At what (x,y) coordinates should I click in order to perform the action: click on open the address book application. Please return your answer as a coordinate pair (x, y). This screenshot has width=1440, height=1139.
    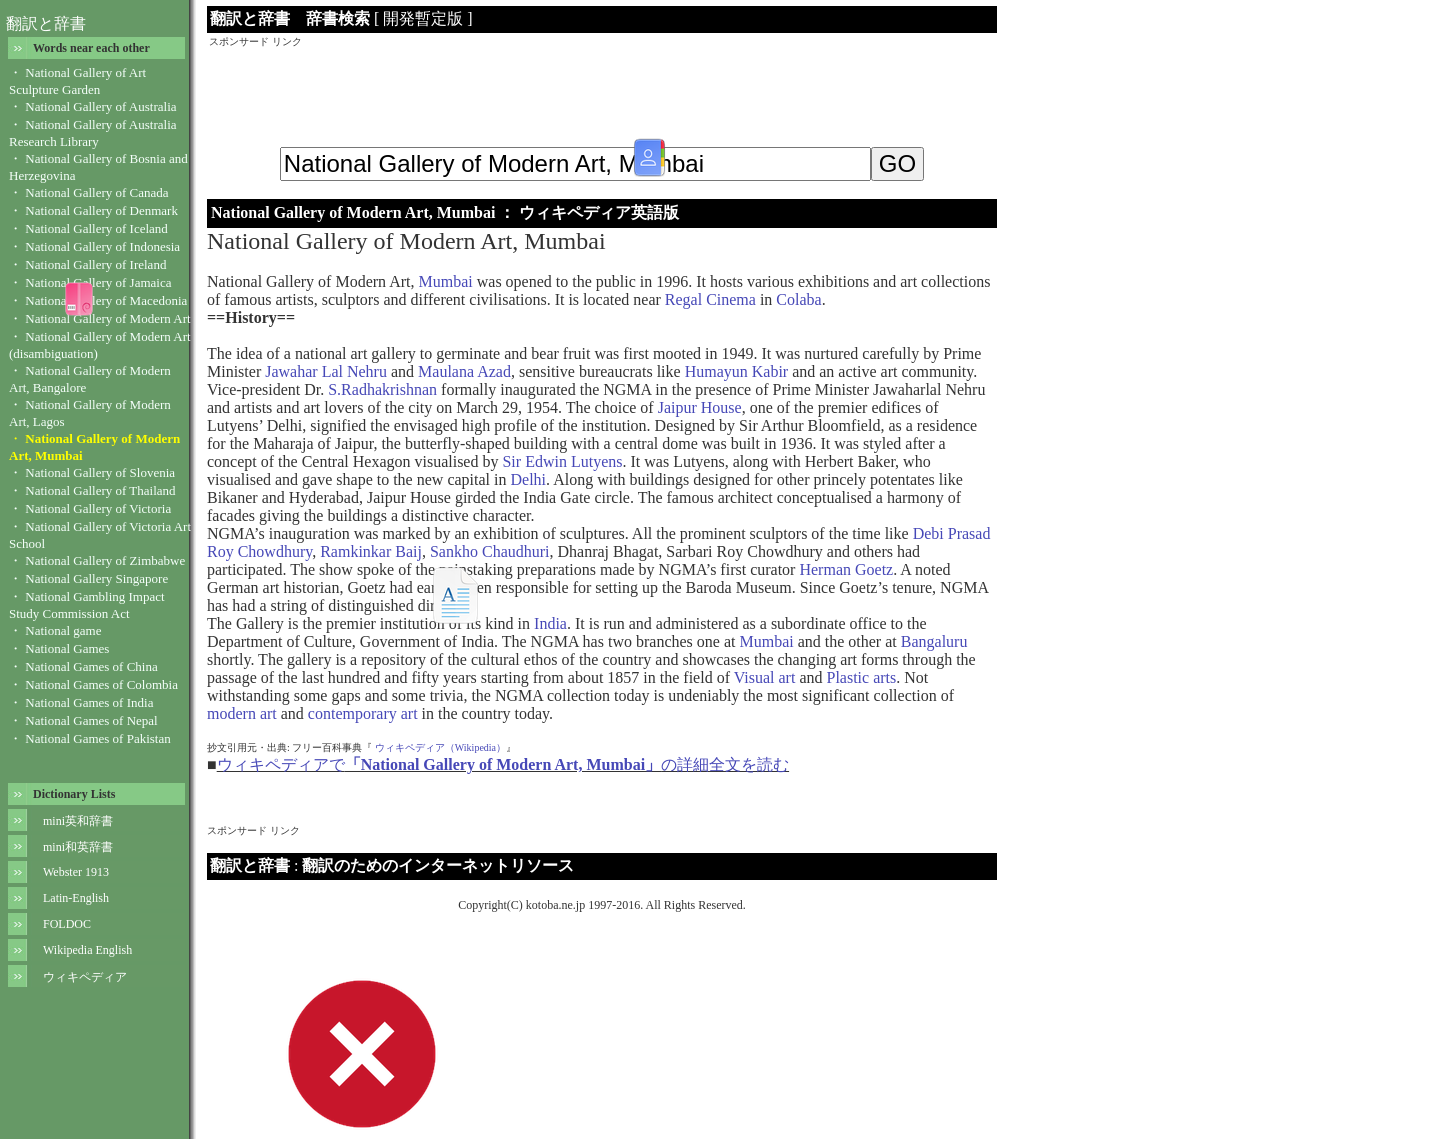
    Looking at the image, I should click on (649, 157).